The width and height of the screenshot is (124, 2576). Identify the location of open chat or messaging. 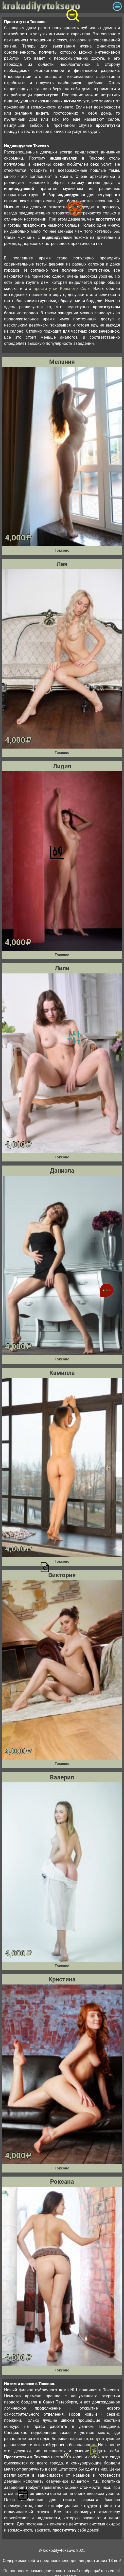
(106, 1290).